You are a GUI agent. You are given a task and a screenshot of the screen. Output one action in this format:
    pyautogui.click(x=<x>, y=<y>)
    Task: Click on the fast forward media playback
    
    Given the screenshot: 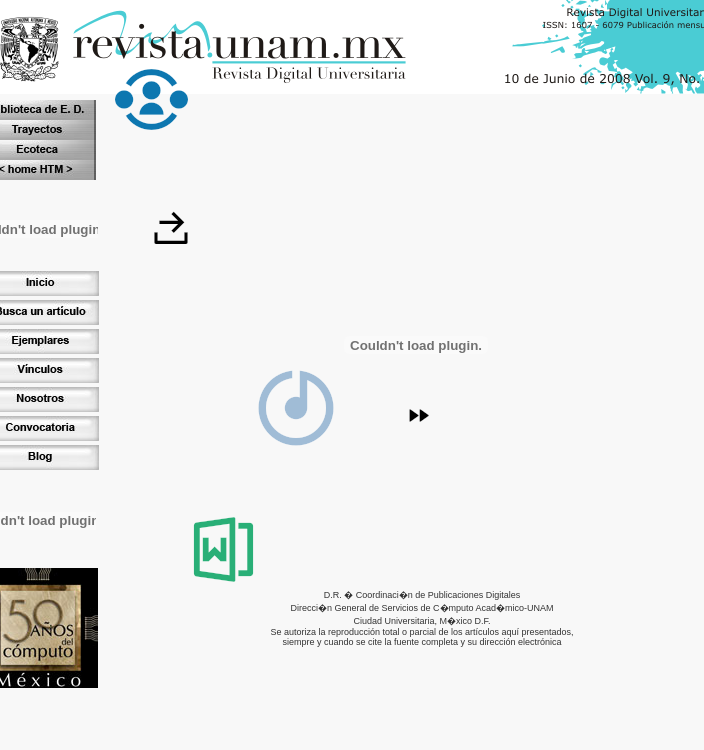 What is the action you would take?
    pyautogui.click(x=418, y=415)
    